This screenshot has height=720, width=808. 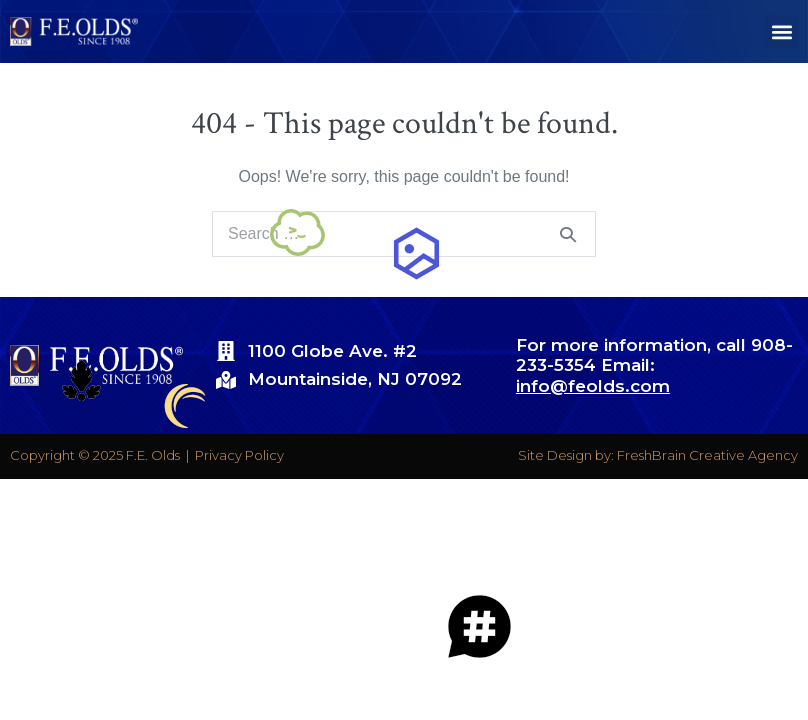 What do you see at coordinates (416, 253) in the screenshot?
I see `view NFT collection or digital assets` at bounding box center [416, 253].